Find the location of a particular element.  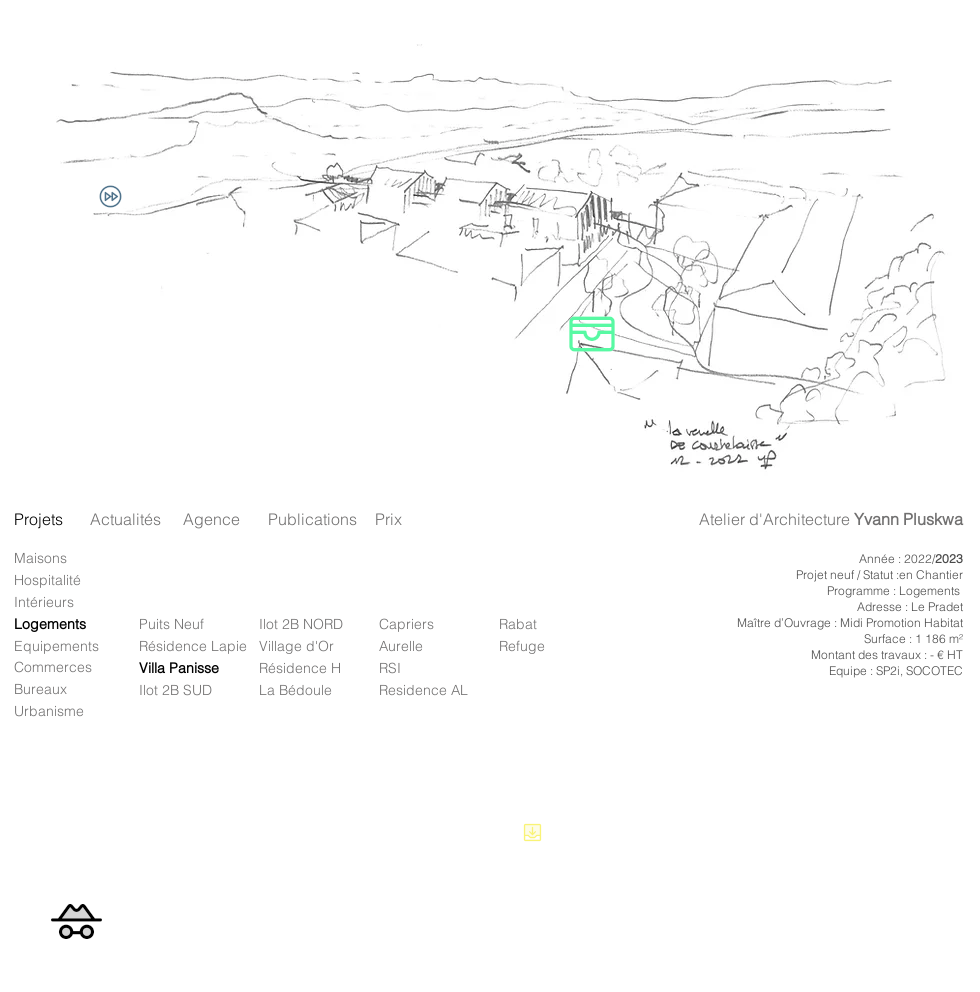

access your wallet or saved payment methods is located at coordinates (592, 334).